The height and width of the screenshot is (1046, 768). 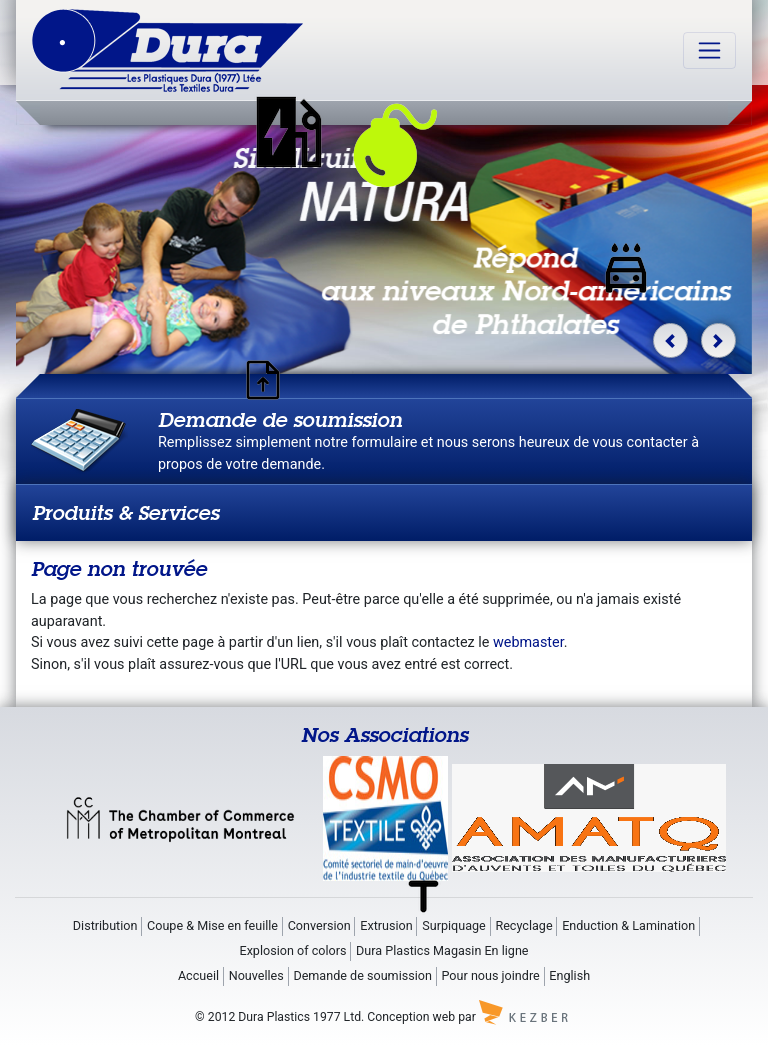 I want to click on find nearby car wash locations, so click(x=626, y=268).